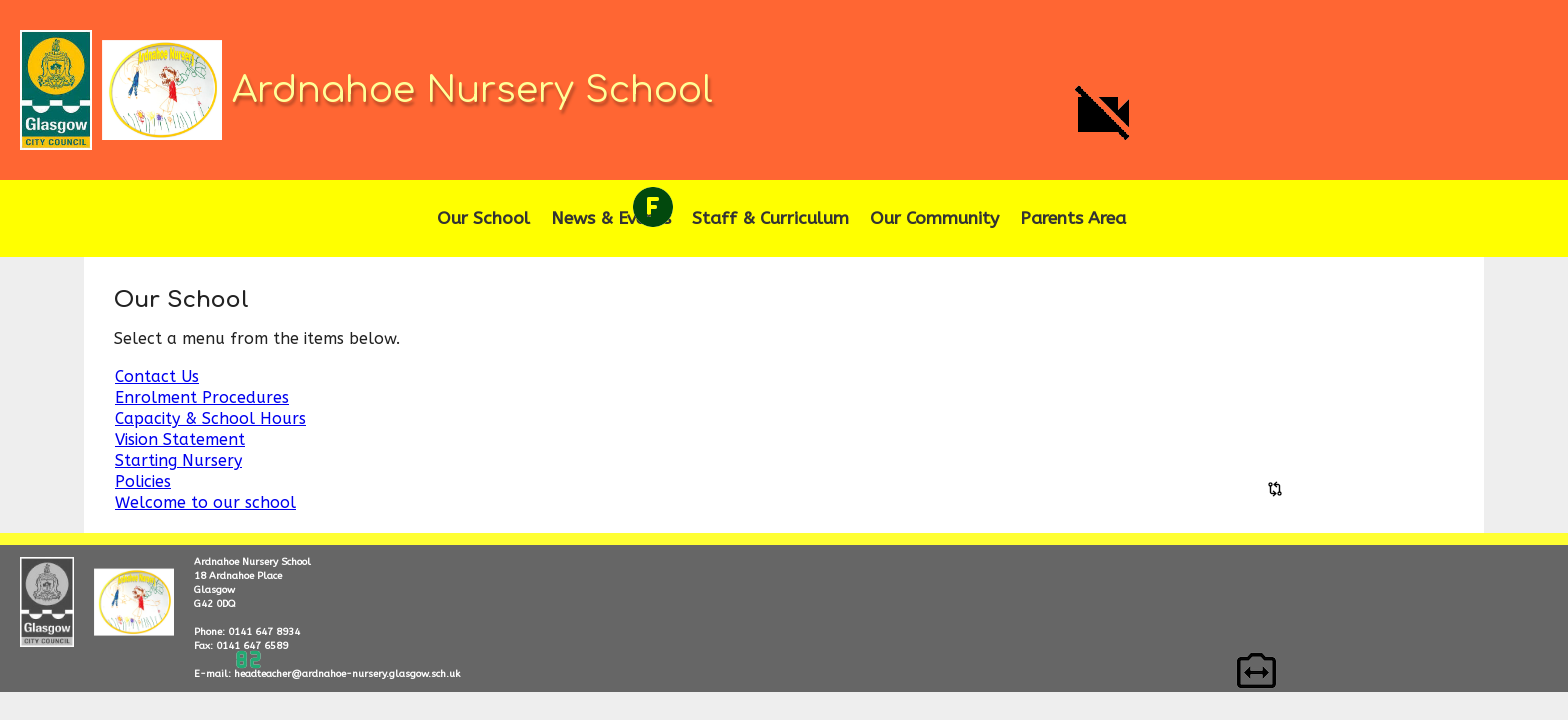  Describe the element at coordinates (1256, 672) in the screenshot. I see `switch between front and rear camera` at that location.